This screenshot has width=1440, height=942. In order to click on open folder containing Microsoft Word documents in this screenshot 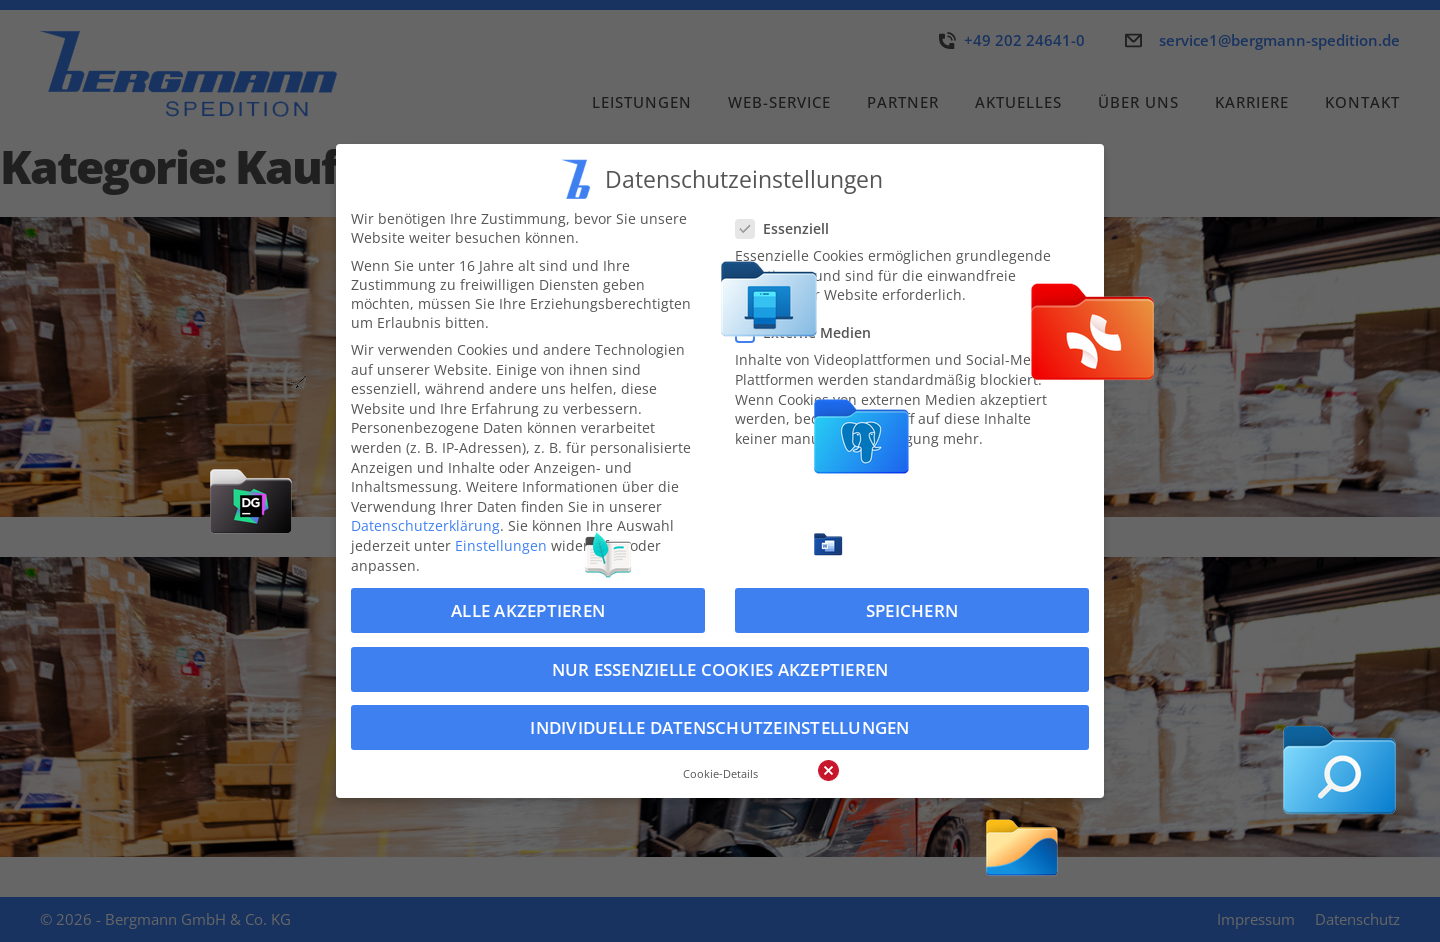, I will do `click(828, 545)`.